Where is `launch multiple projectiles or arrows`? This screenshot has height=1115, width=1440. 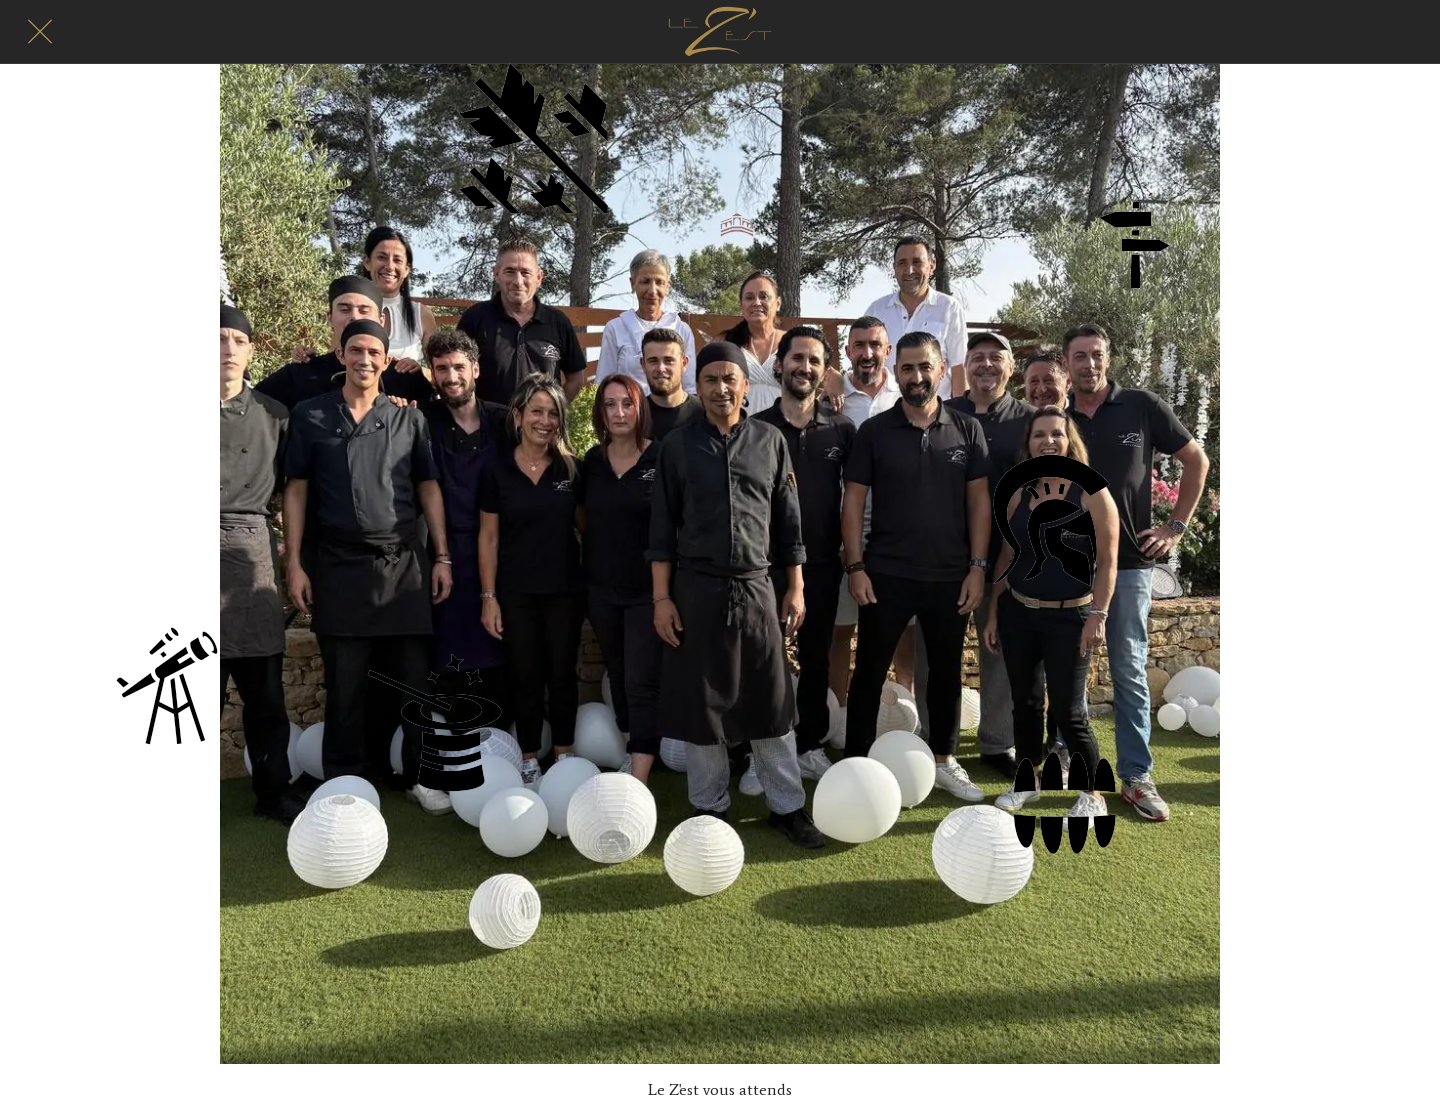
launch multiple projectiles or arrows is located at coordinates (533, 138).